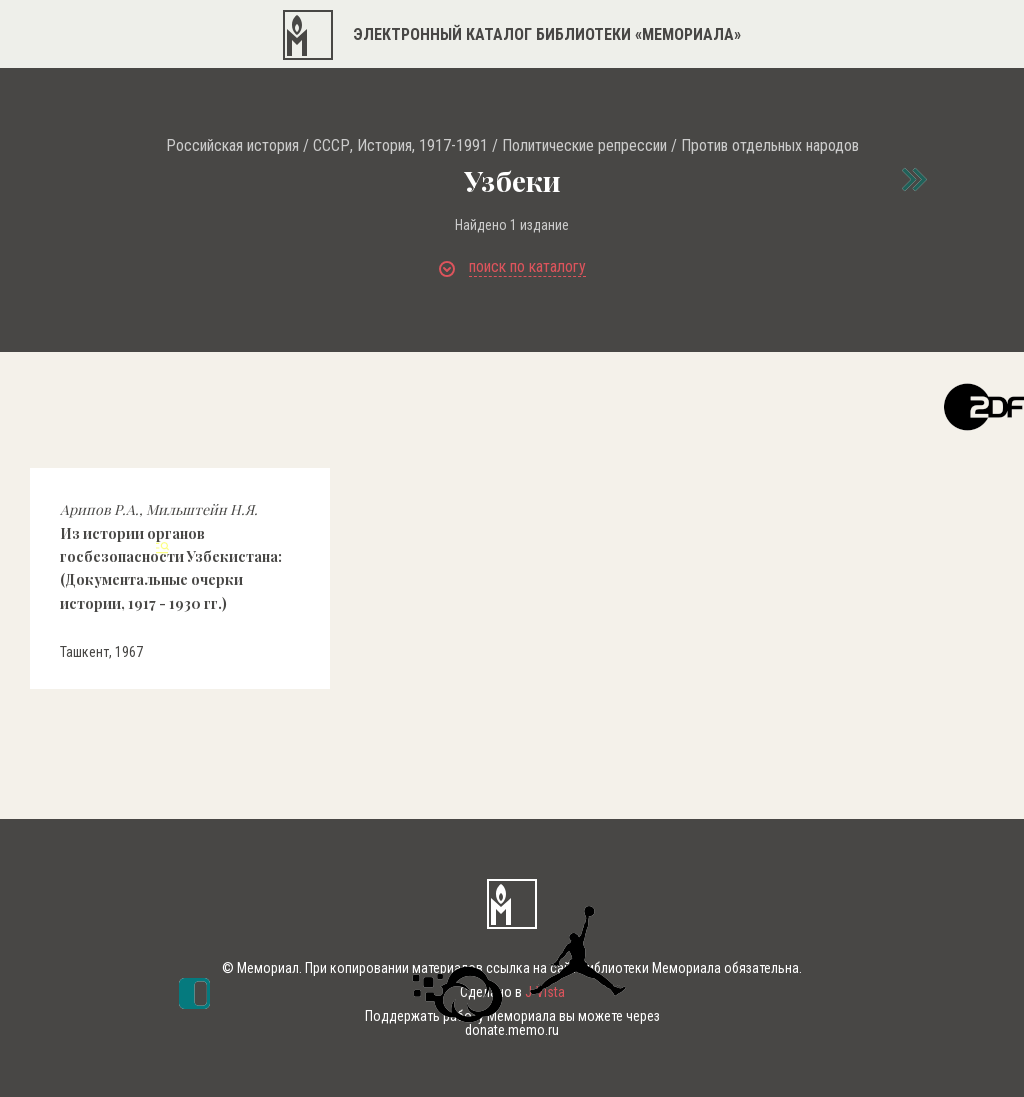 This screenshot has height=1097, width=1024. I want to click on Jordan brand logo, so click(578, 951).